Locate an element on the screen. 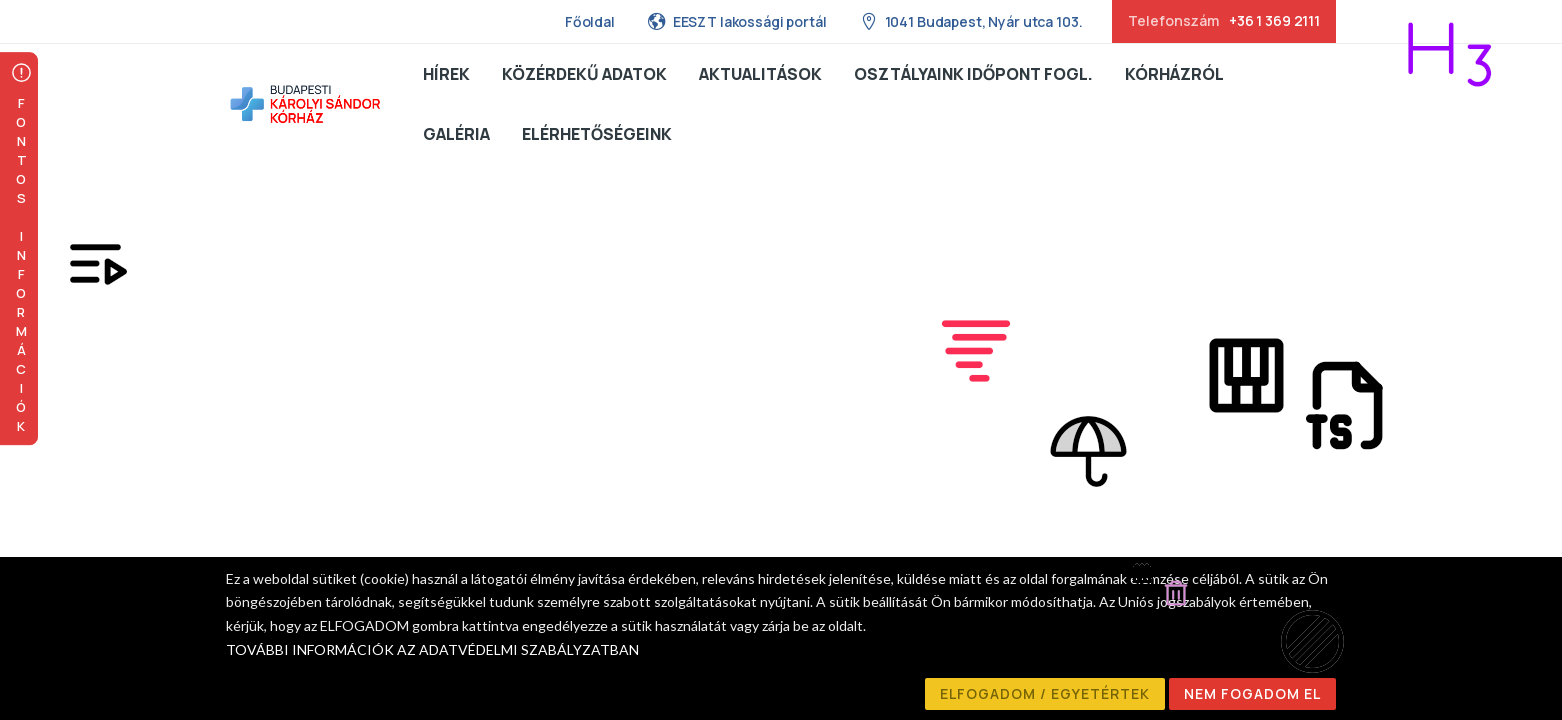 Image resolution: width=1562 pixels, height=720 pixels. view playback queue is located at coordinates (95, 263).